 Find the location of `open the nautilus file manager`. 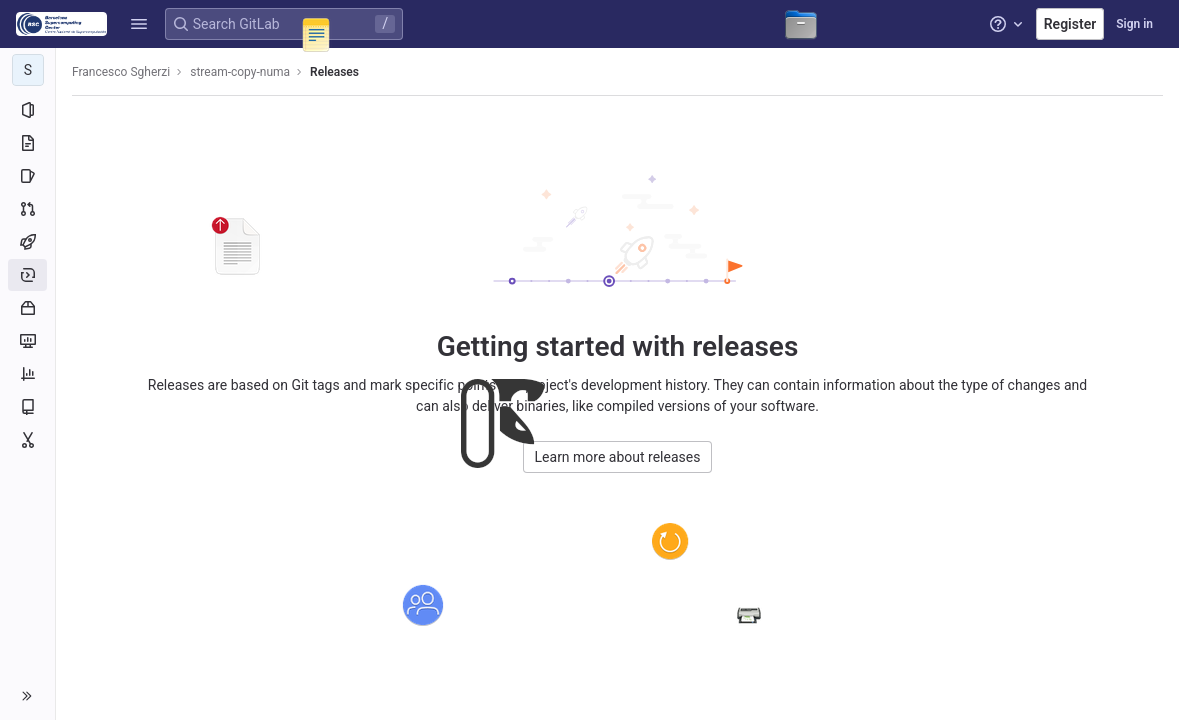

open the nautilus file manager is located at coordinates (801, 24).